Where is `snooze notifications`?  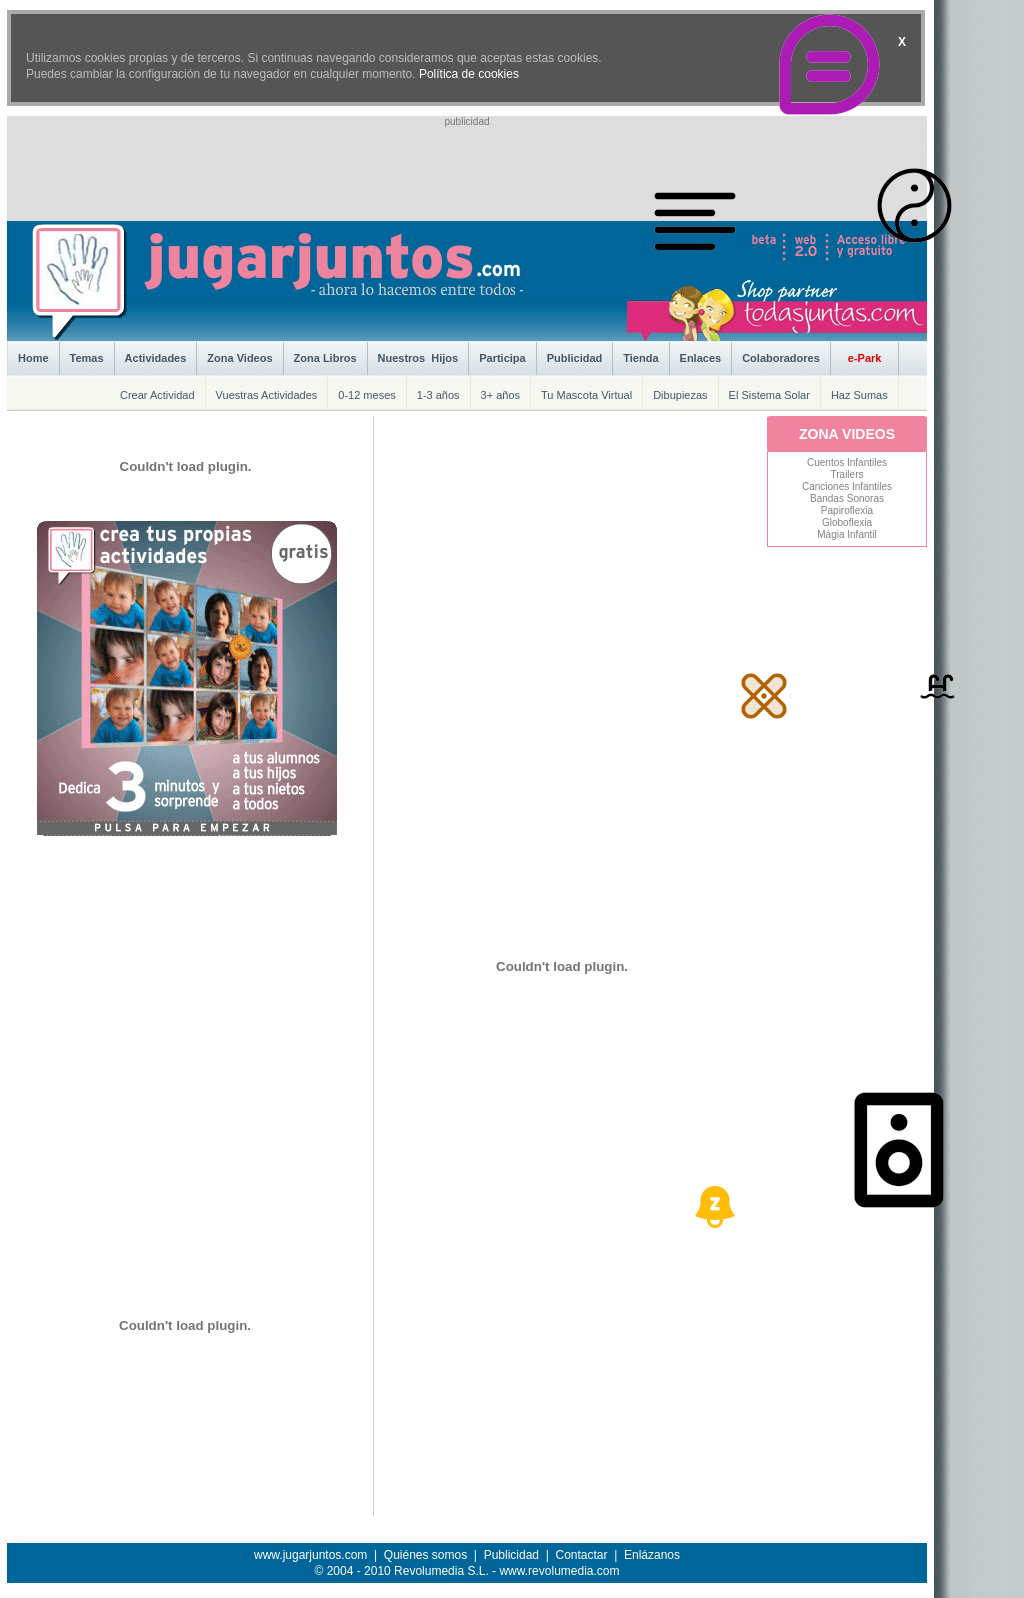 snooze notifications is located at coordinates (715, 1207).